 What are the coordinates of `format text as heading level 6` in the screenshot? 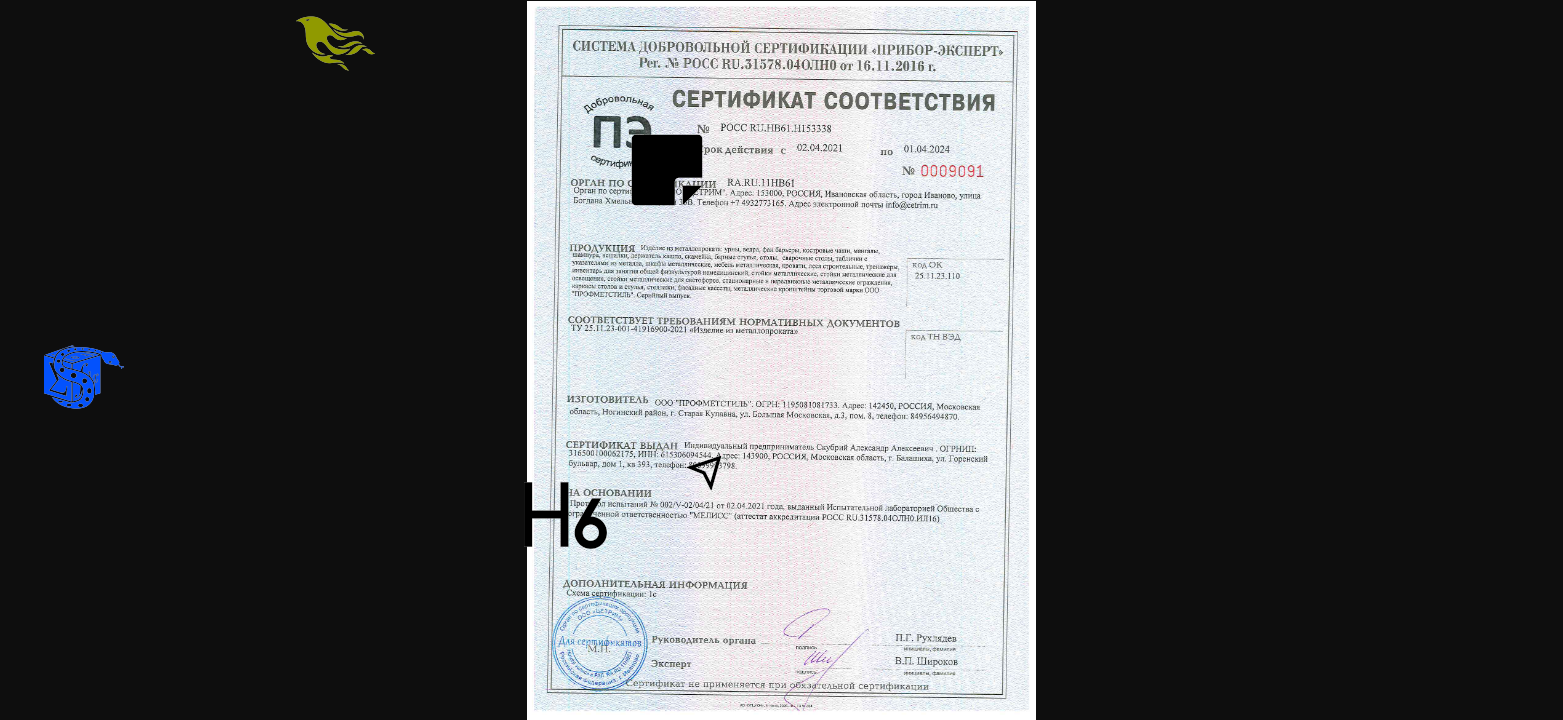 It's located at (564, 514).